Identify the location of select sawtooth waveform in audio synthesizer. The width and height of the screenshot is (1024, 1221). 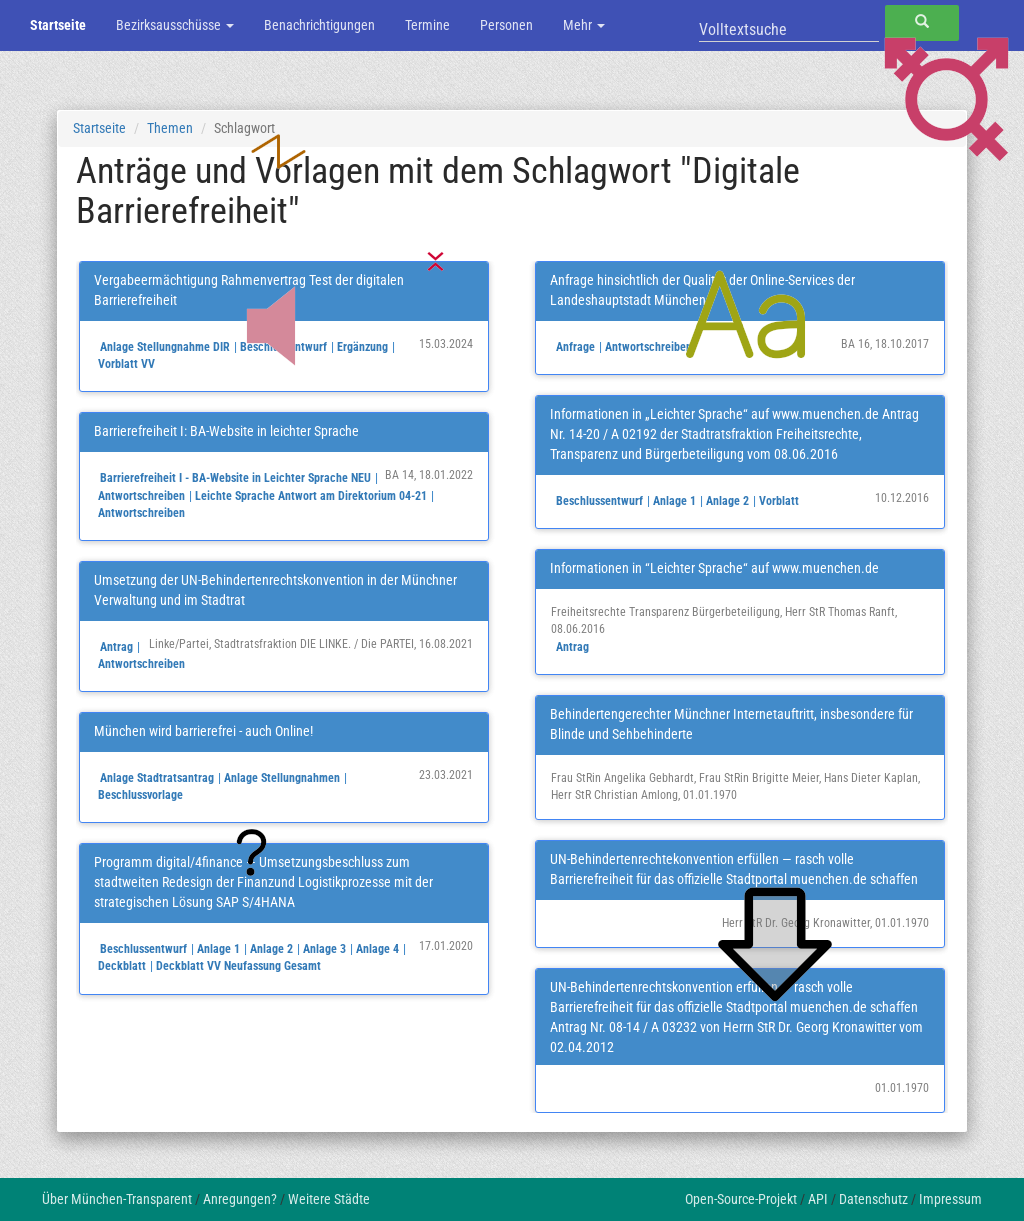
(278, 151).